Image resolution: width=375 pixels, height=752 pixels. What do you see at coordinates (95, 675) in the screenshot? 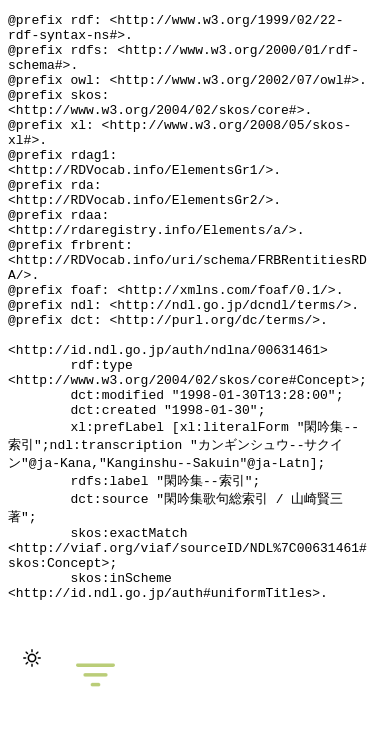
I see `filter or sort list items` at bounding box center [95, 675].